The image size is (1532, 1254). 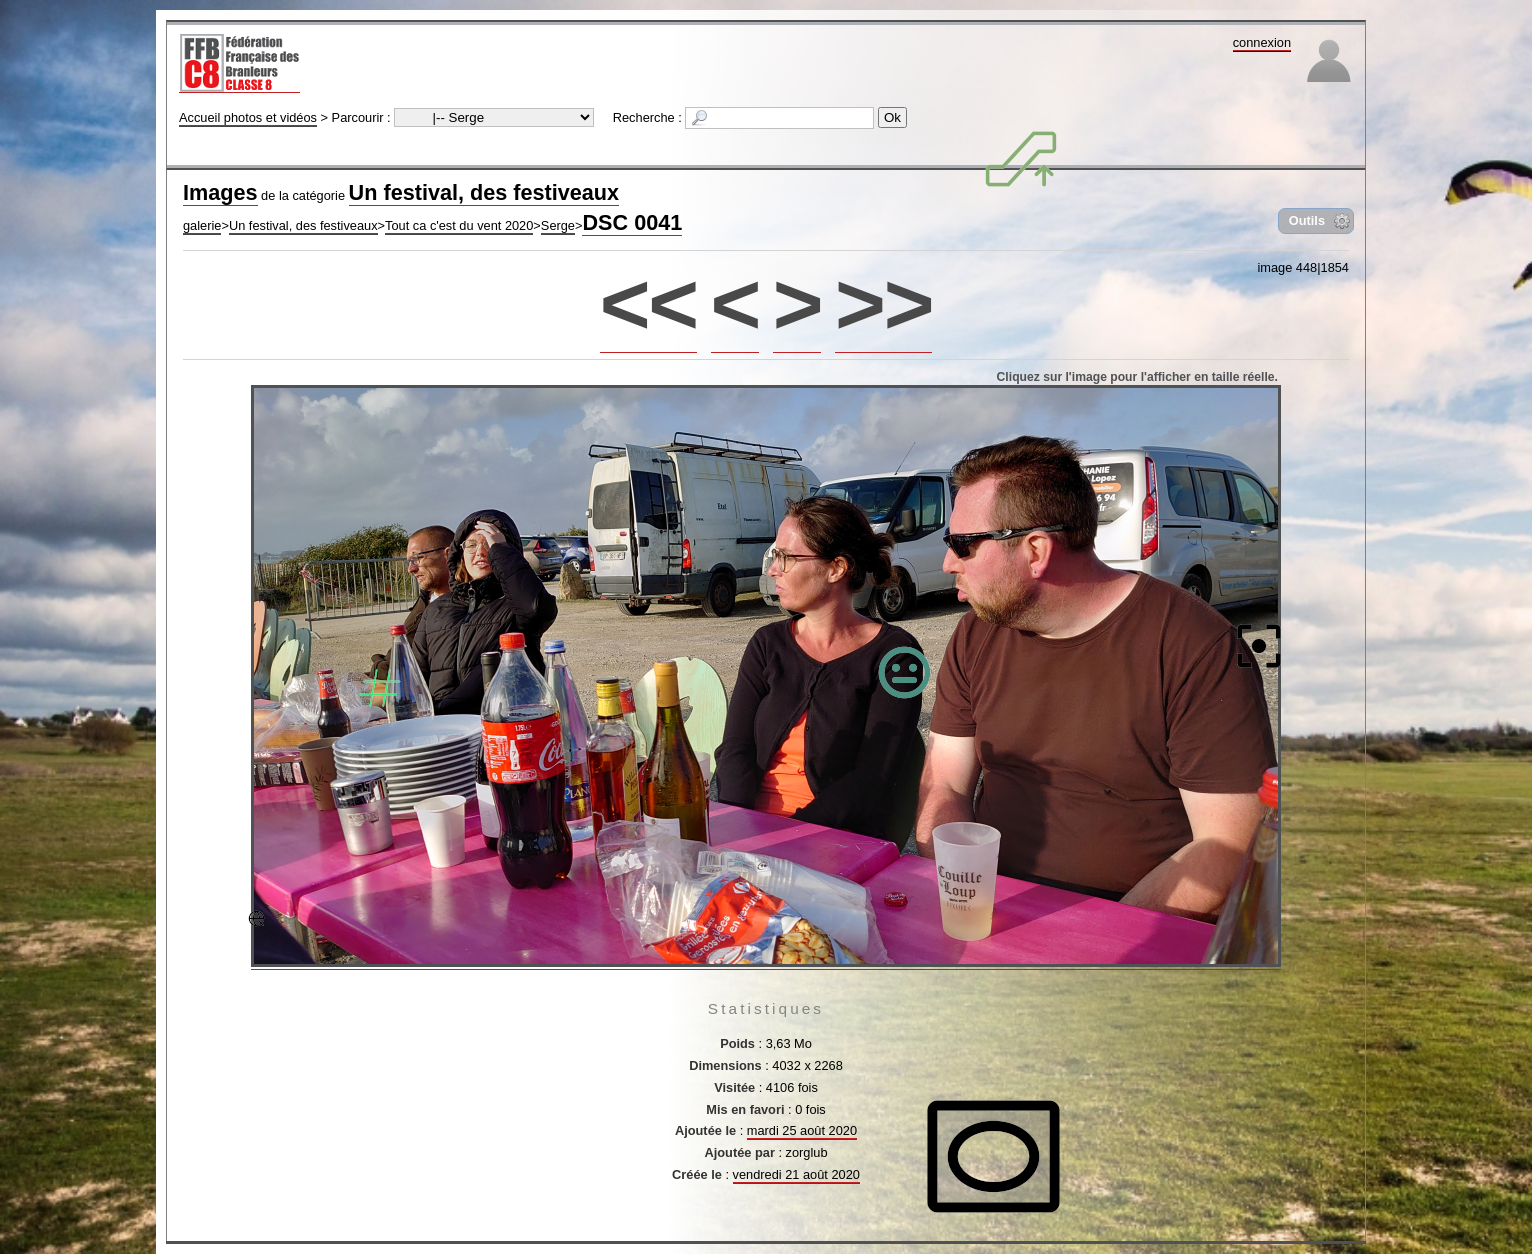 I want to click on apply vignette effect to image, so click(x=993, y=1156).